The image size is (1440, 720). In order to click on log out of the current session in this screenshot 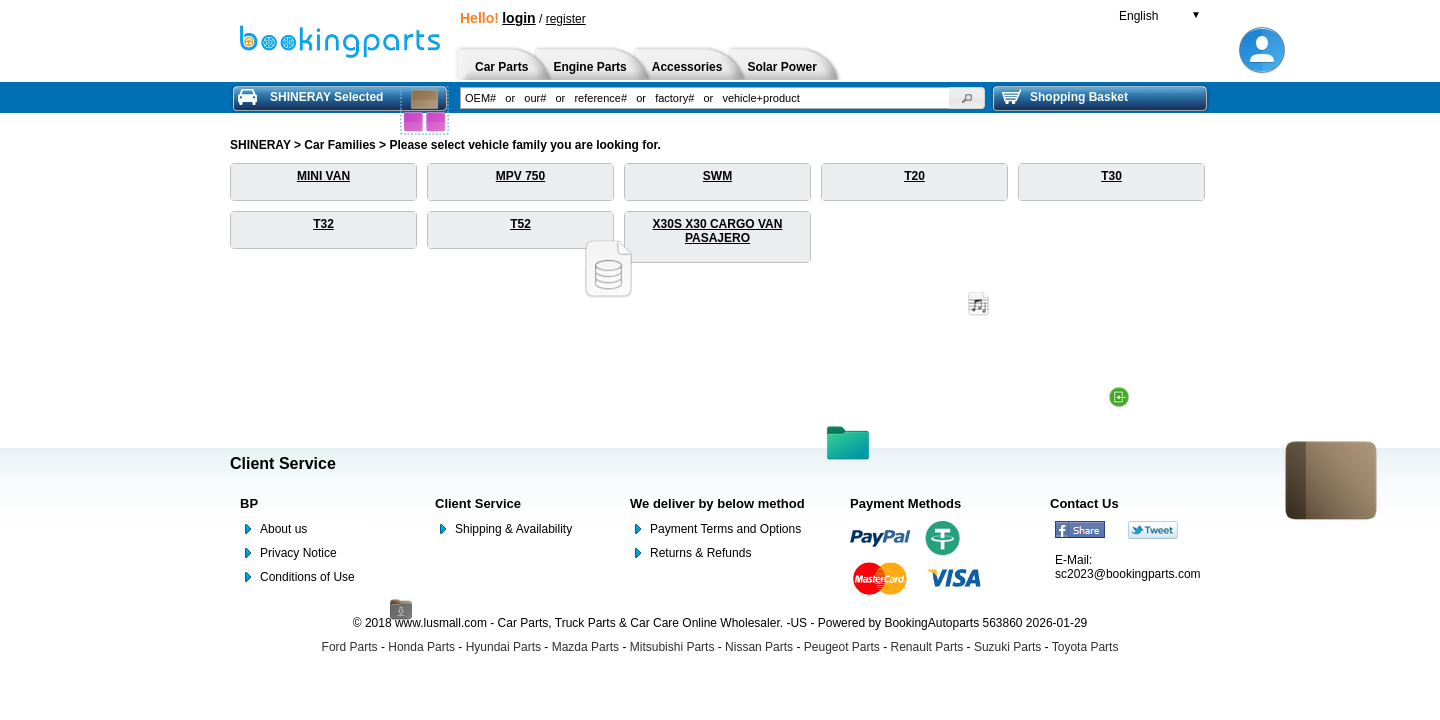, I will do `click(1119, 397)`.